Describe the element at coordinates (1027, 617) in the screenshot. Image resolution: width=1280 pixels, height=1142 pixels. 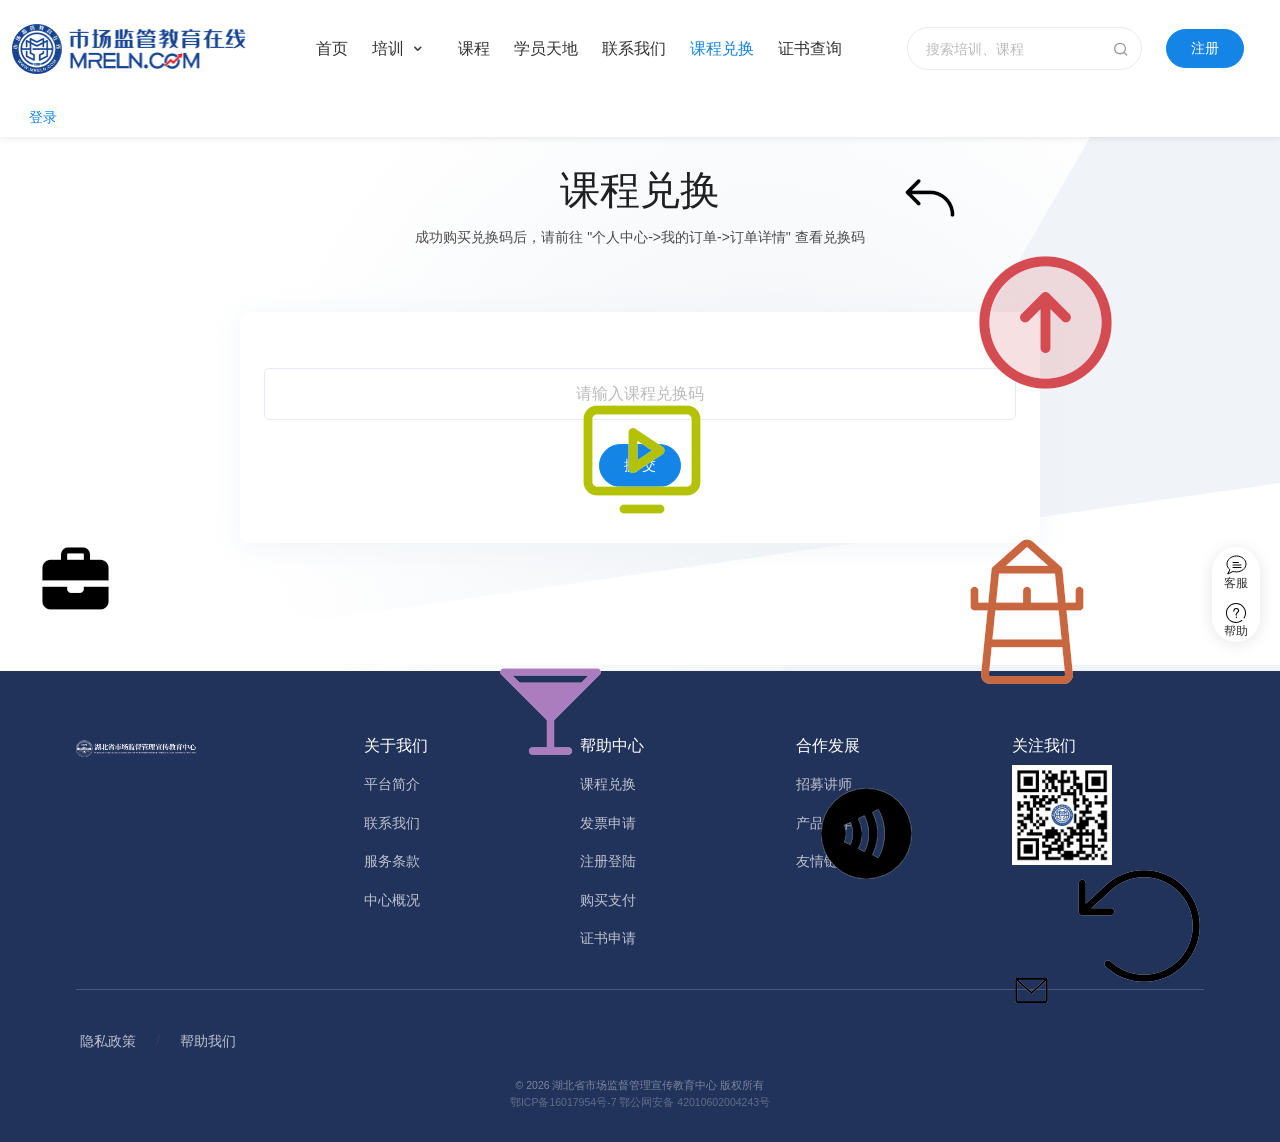
I see `access website accessibility or SEO audit tools` at that location.